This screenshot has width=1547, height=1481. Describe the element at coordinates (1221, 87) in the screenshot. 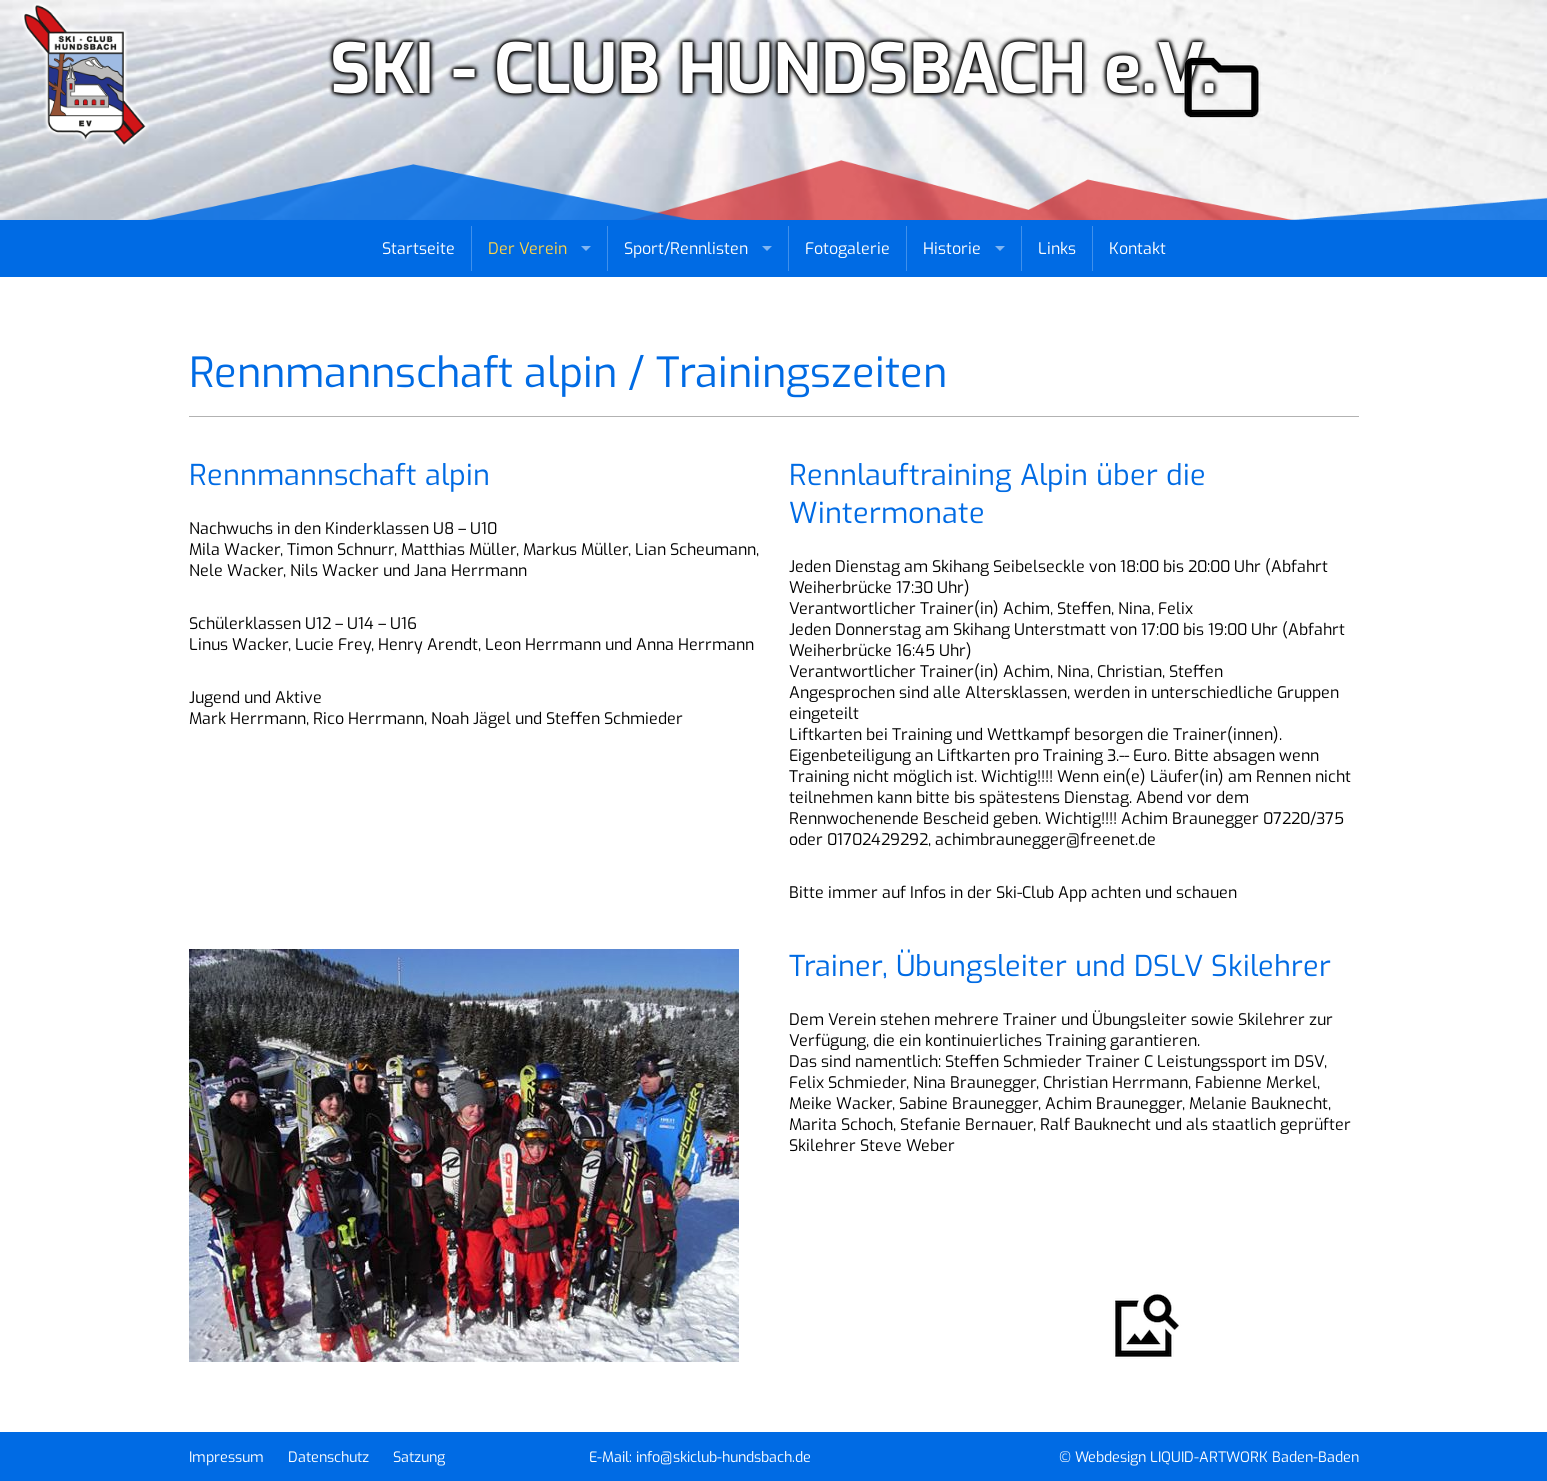

I see `access a folder to view its contents` at that location.